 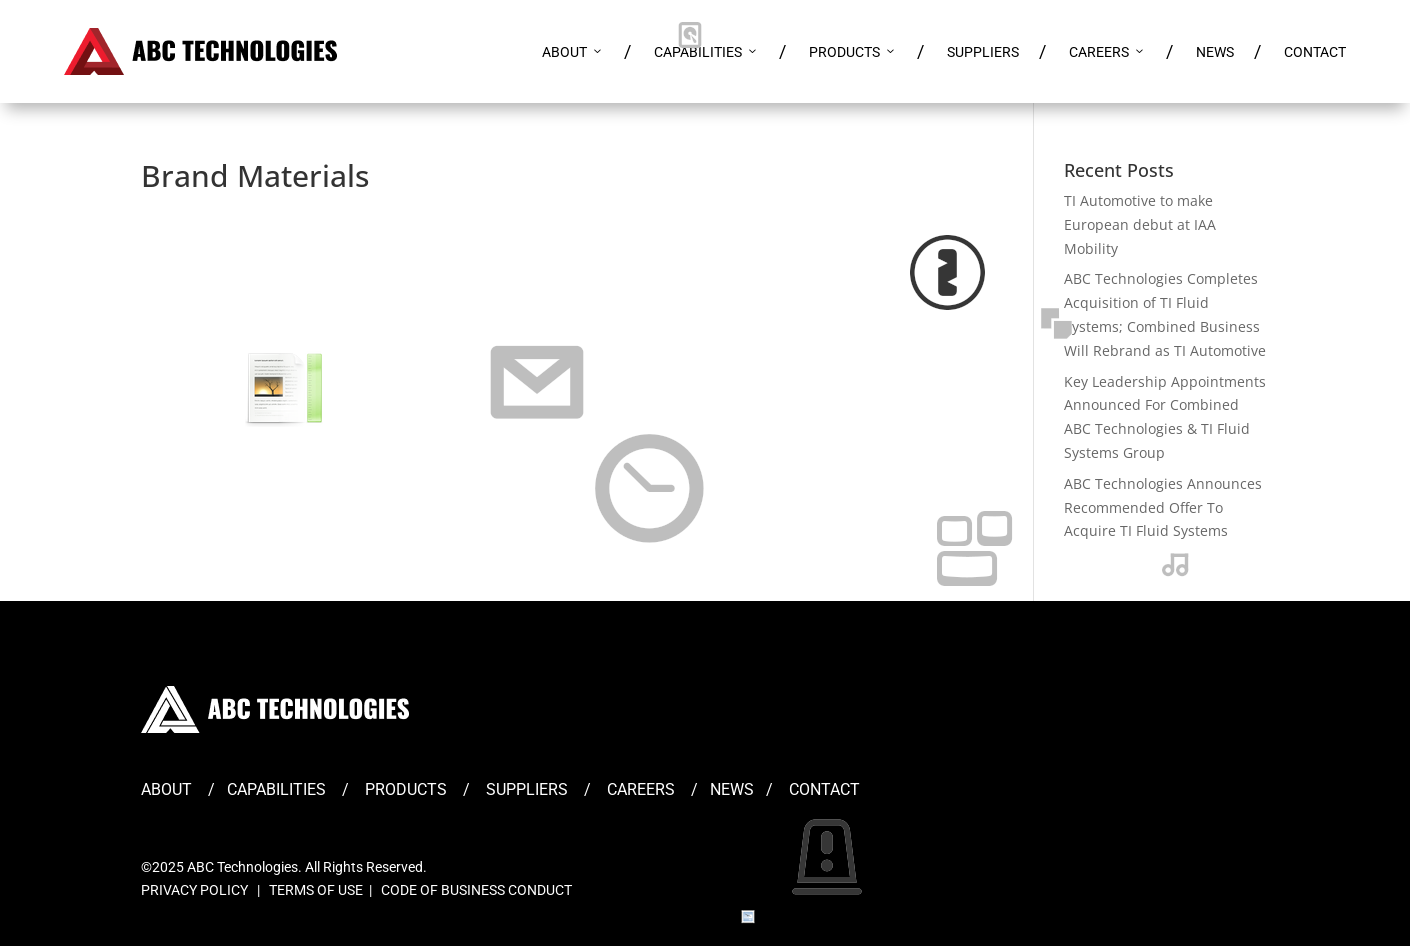 I want to click on access password manager, so click(x=947, y=272).